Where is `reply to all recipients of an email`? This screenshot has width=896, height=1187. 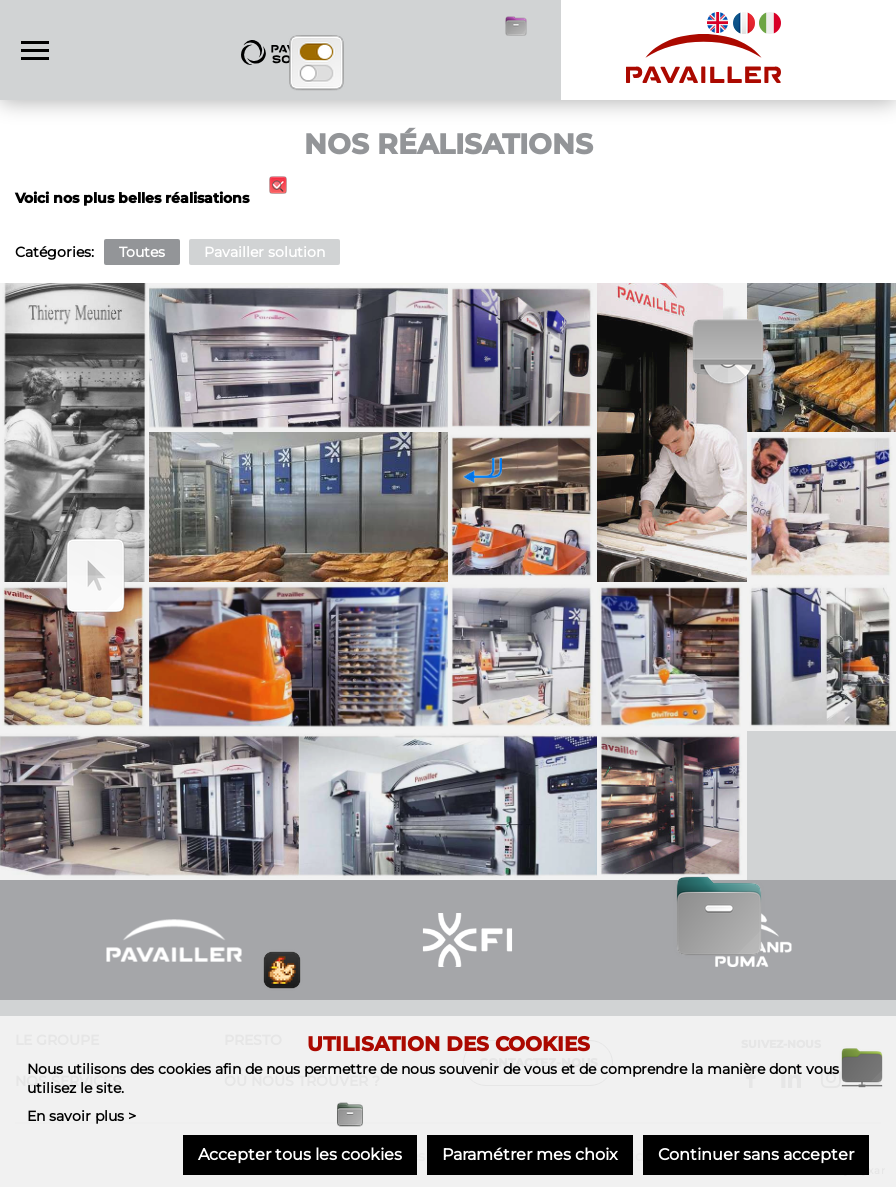
reply to all recipients of an email is located at coordinates (482, 468).